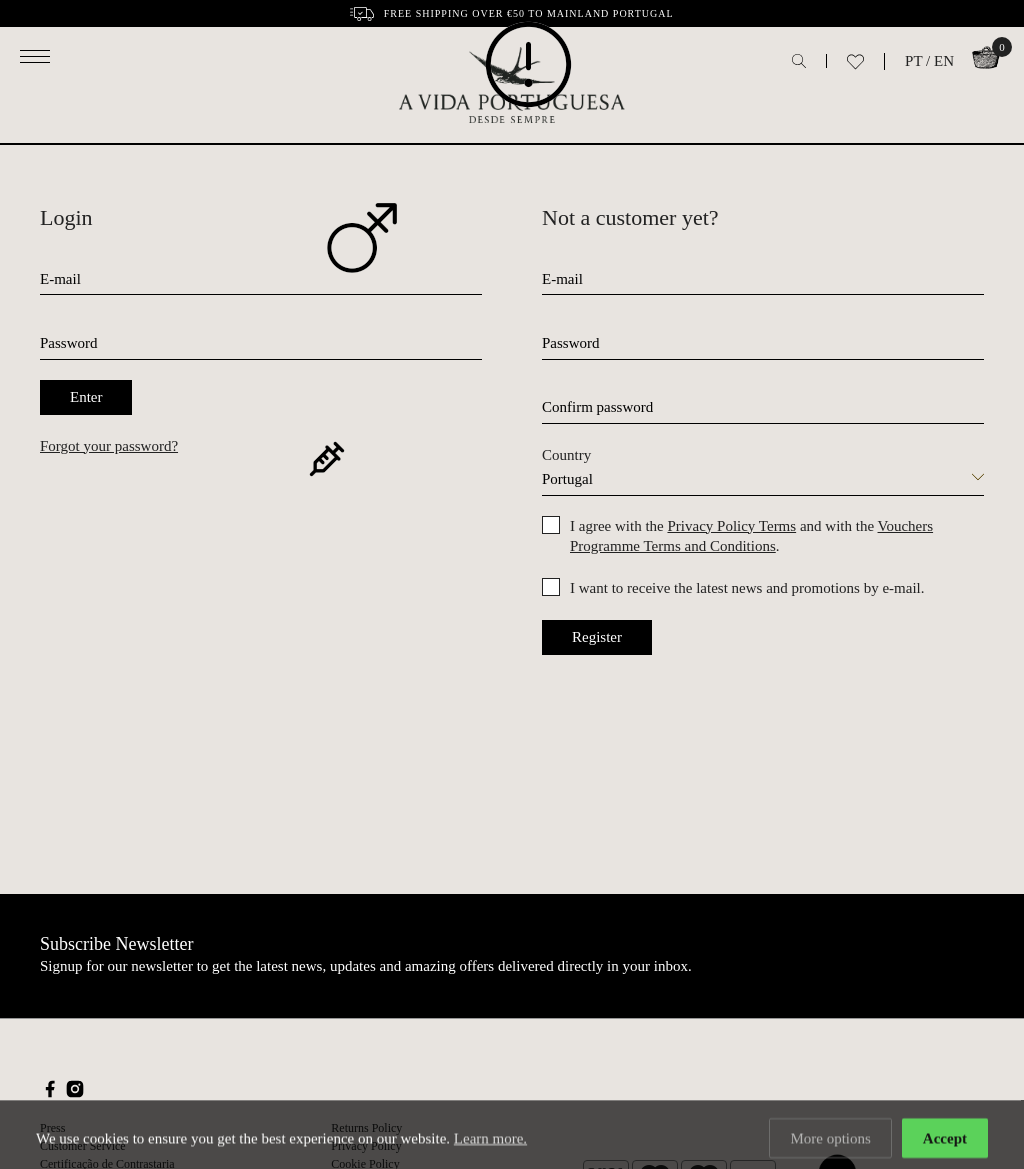 This screenshot has height=1169, width=1024. Describe the element at coordinates (528, 64) in the screenshot. I see `indicates a warning or caution state` at that location.